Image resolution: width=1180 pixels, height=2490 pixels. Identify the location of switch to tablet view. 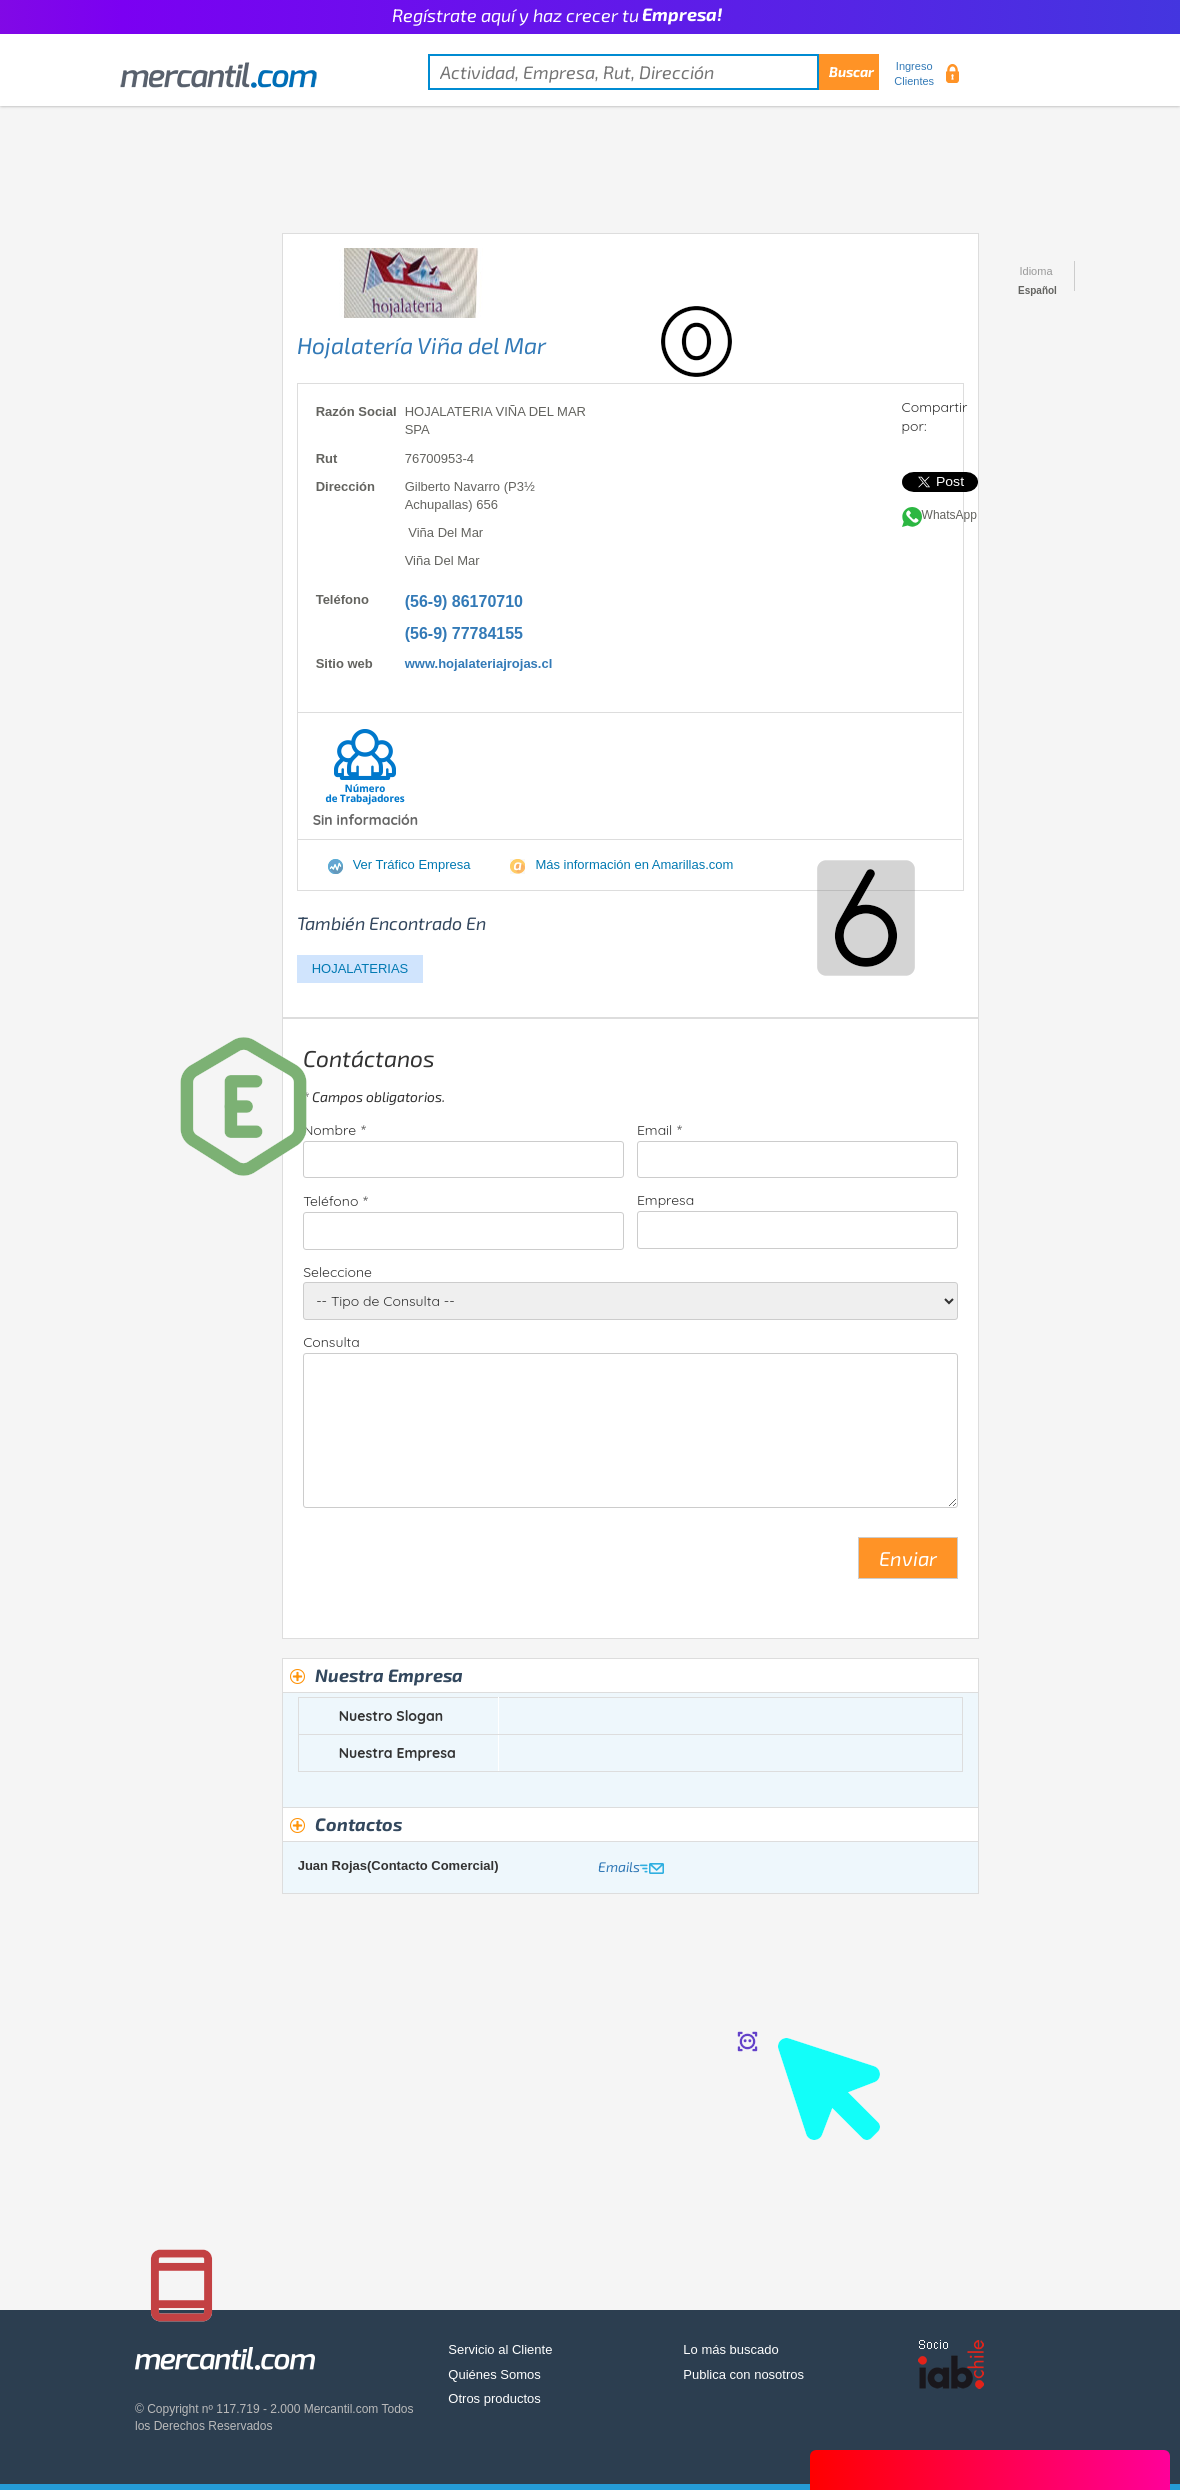
(181, 2285).